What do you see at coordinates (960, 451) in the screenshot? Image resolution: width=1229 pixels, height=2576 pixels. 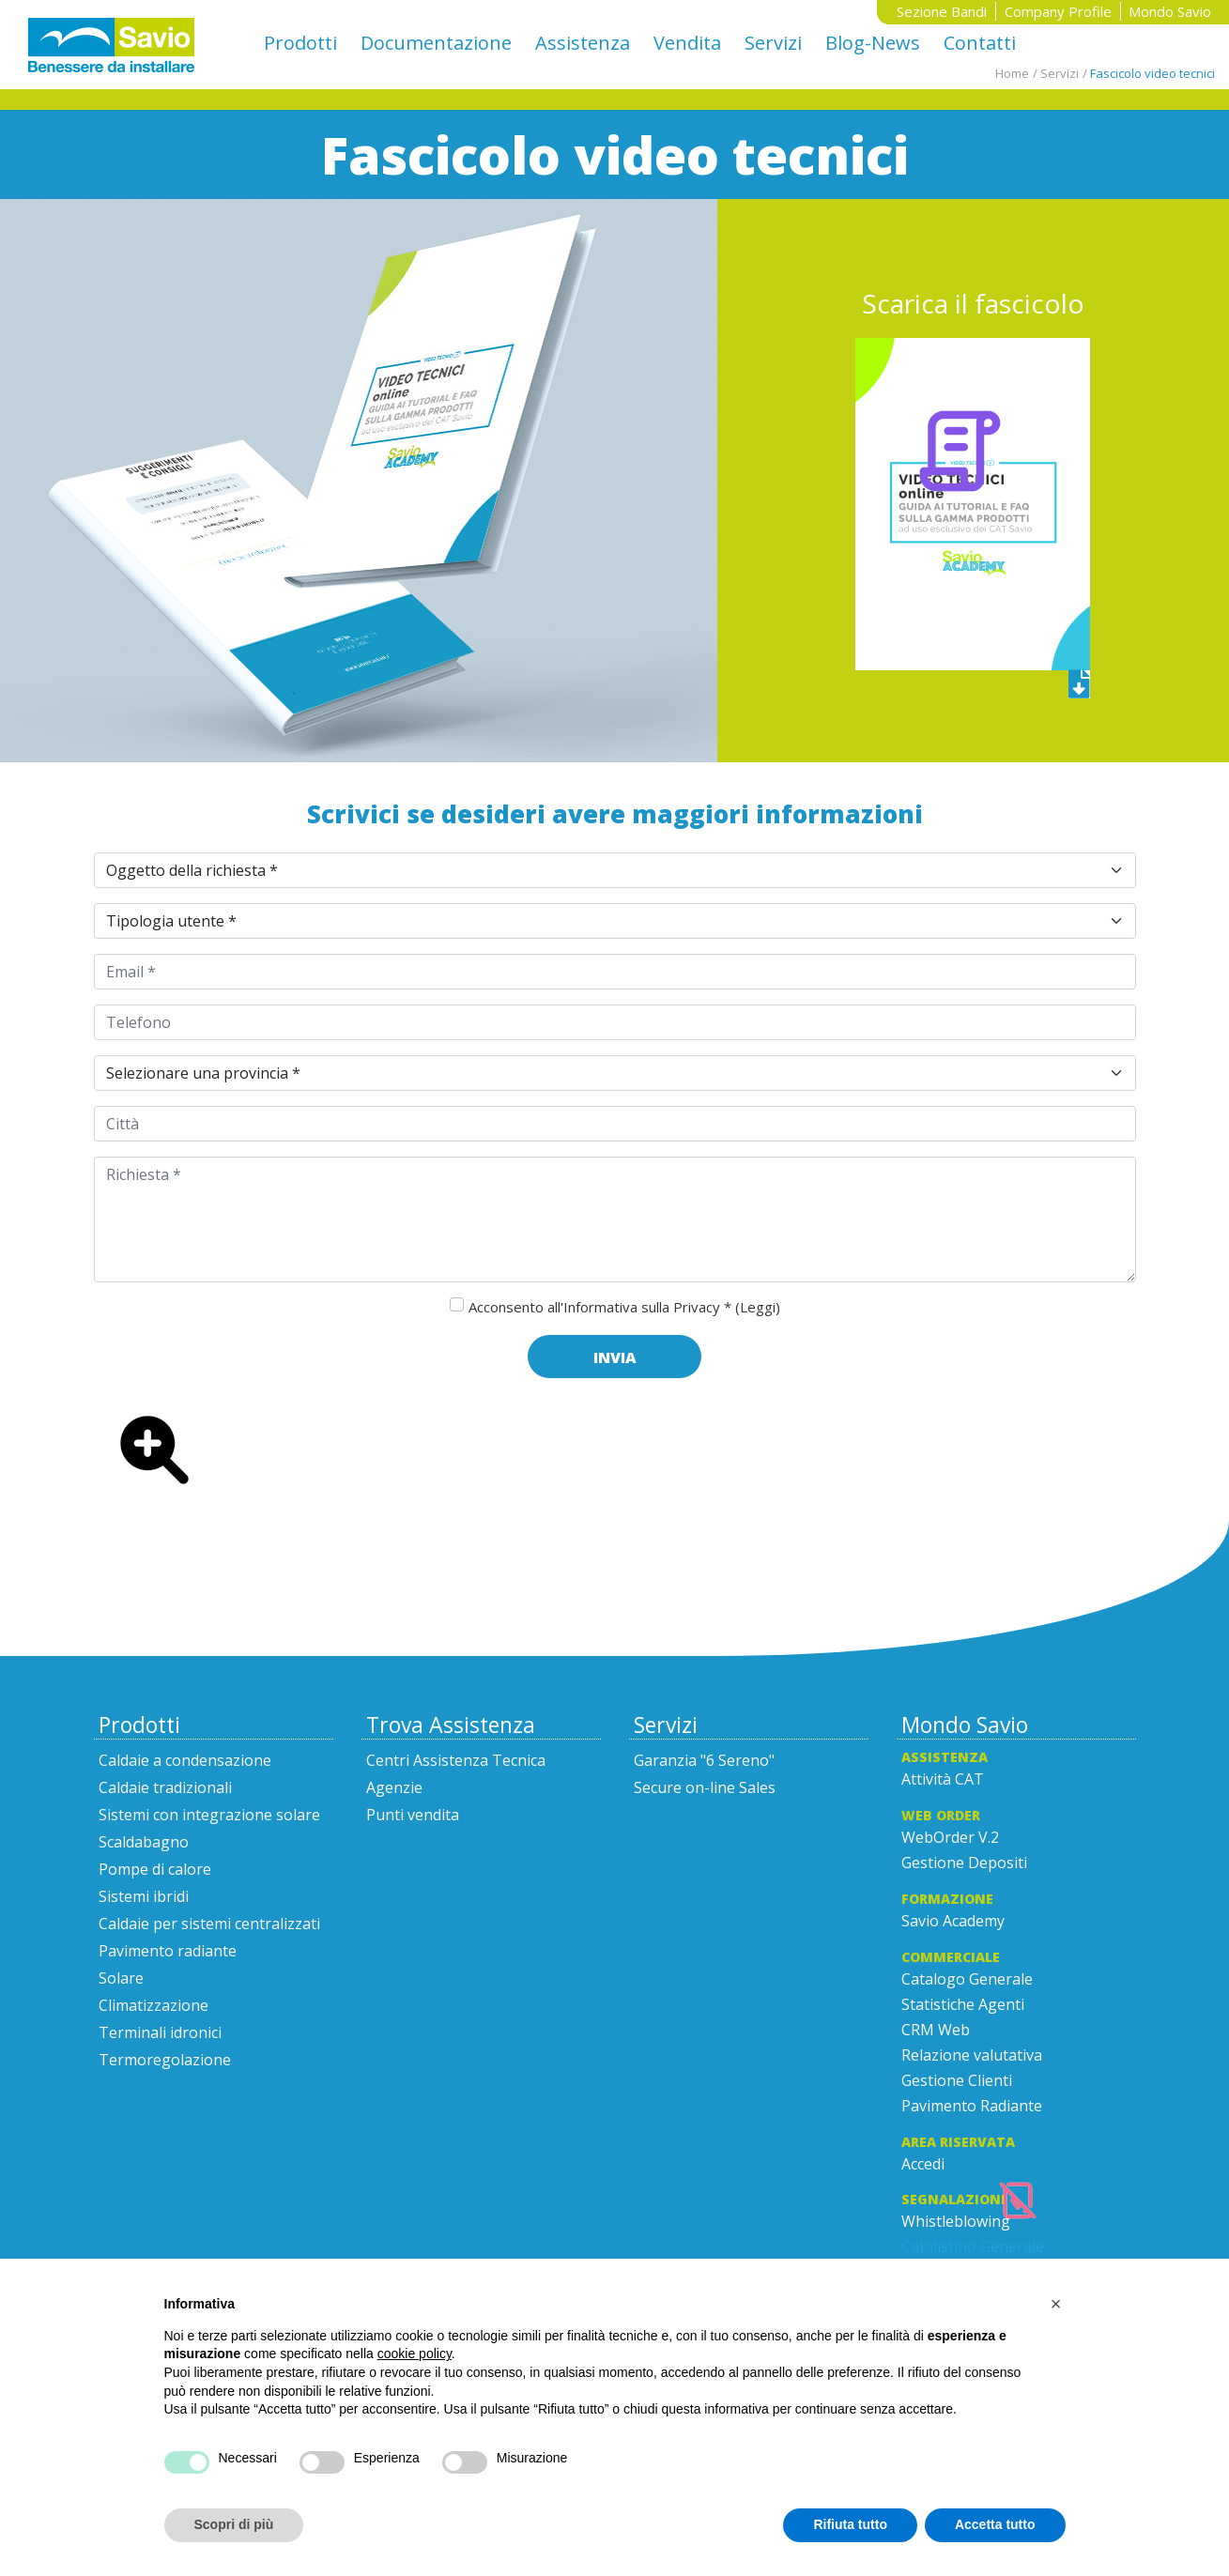 I see `view license or terms of service` at bounding box center [960, 451].